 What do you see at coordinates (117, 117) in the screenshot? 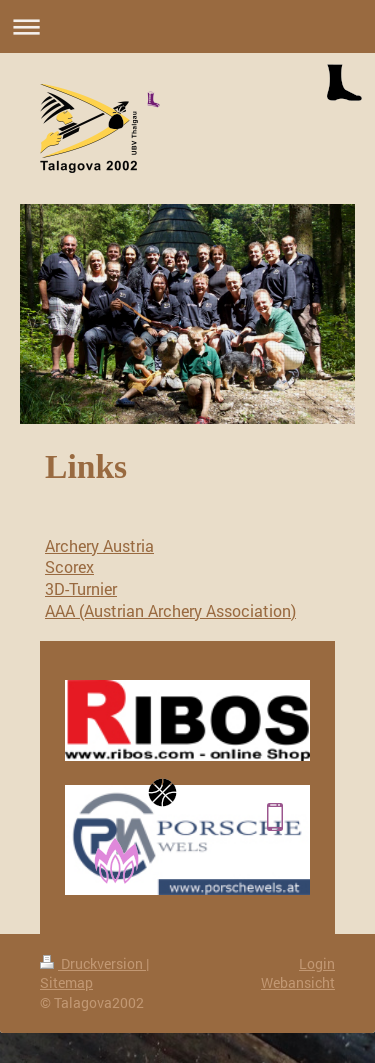
I see `swap or exchange items in inventory` at bounding box center [117, 117].